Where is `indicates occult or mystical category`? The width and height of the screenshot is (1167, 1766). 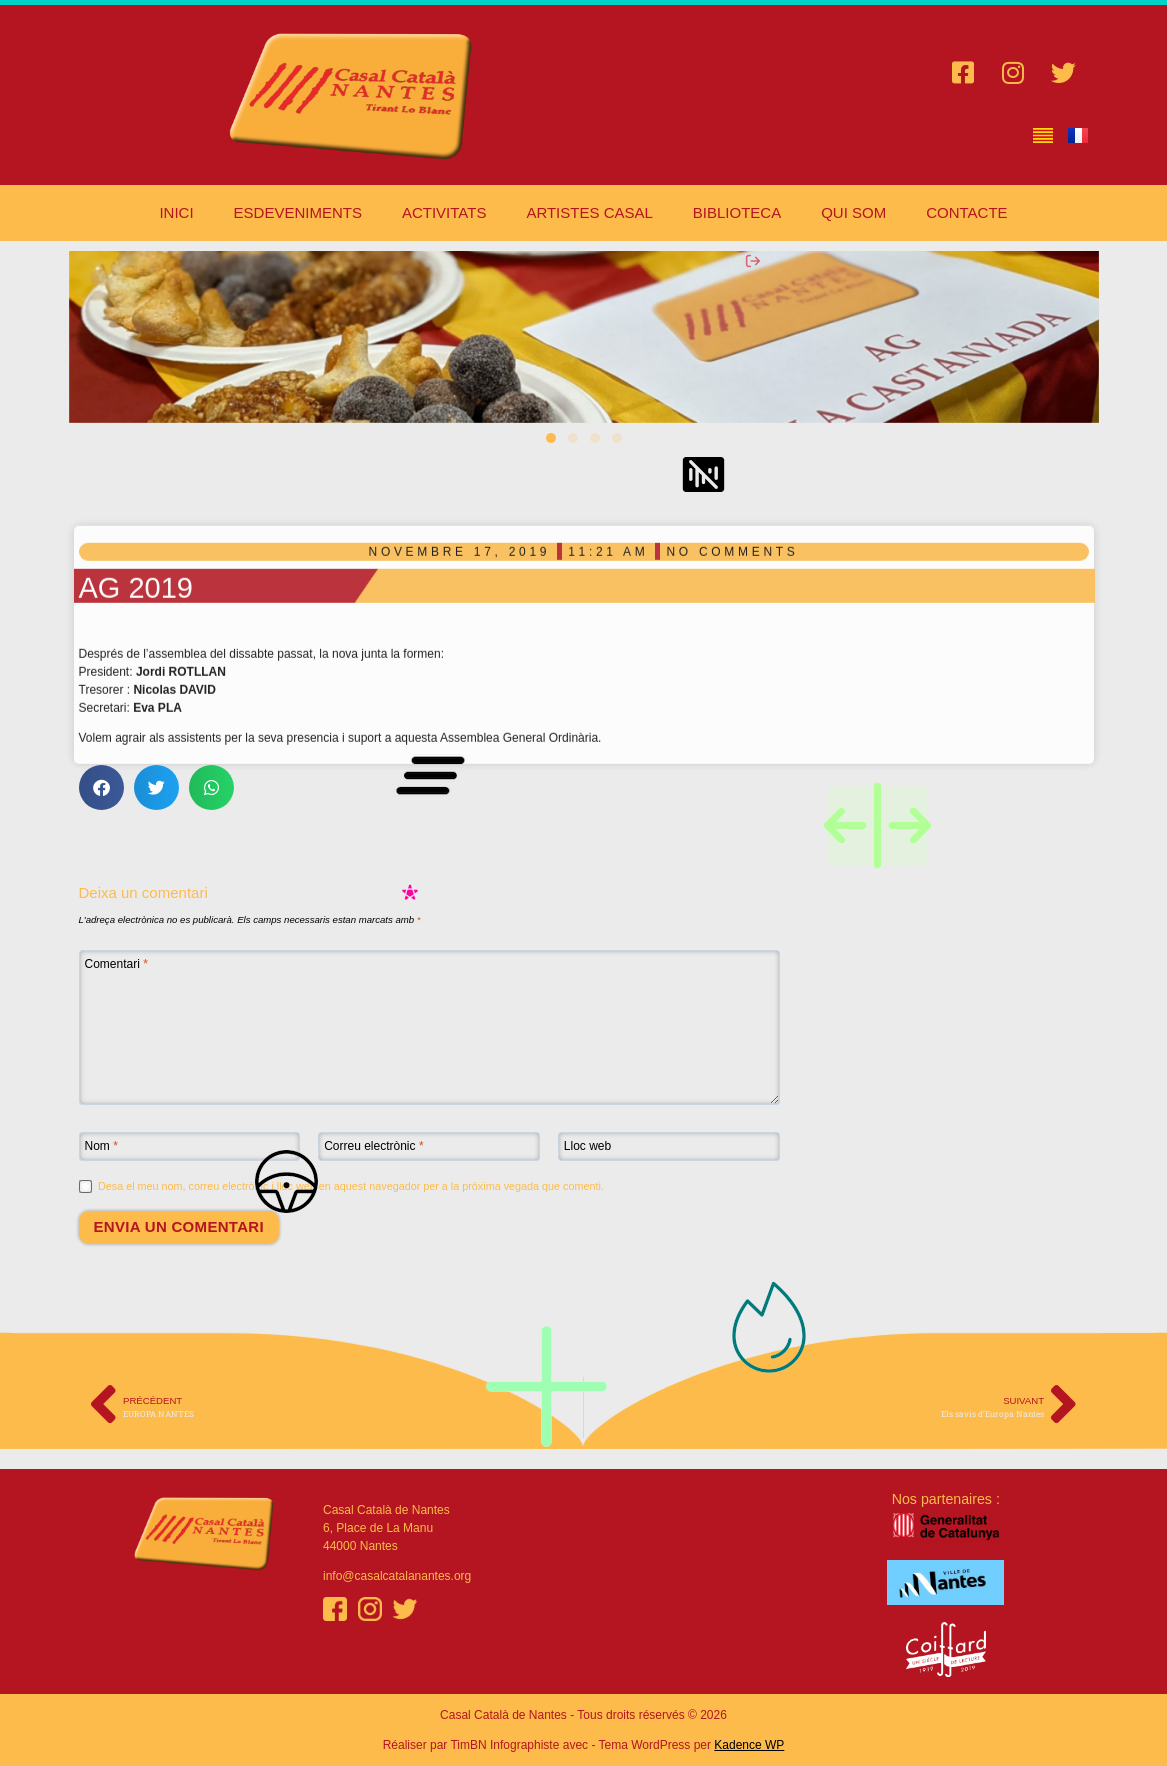
indicates occult or mystical category is located at coordinates (410, 893).